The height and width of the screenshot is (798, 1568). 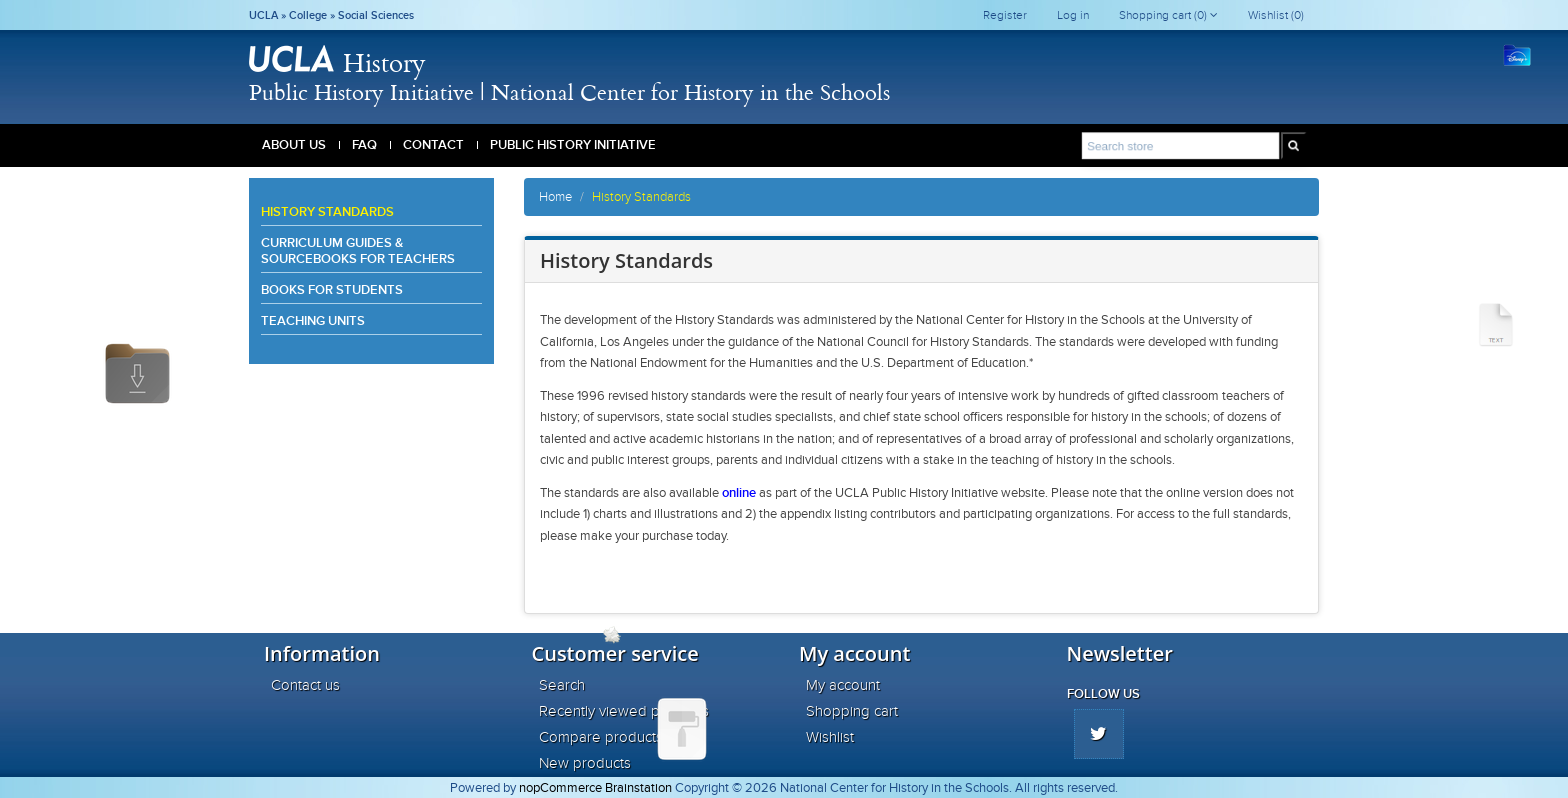 I want to click on access your downloads folder, so click(x=137, y=373).